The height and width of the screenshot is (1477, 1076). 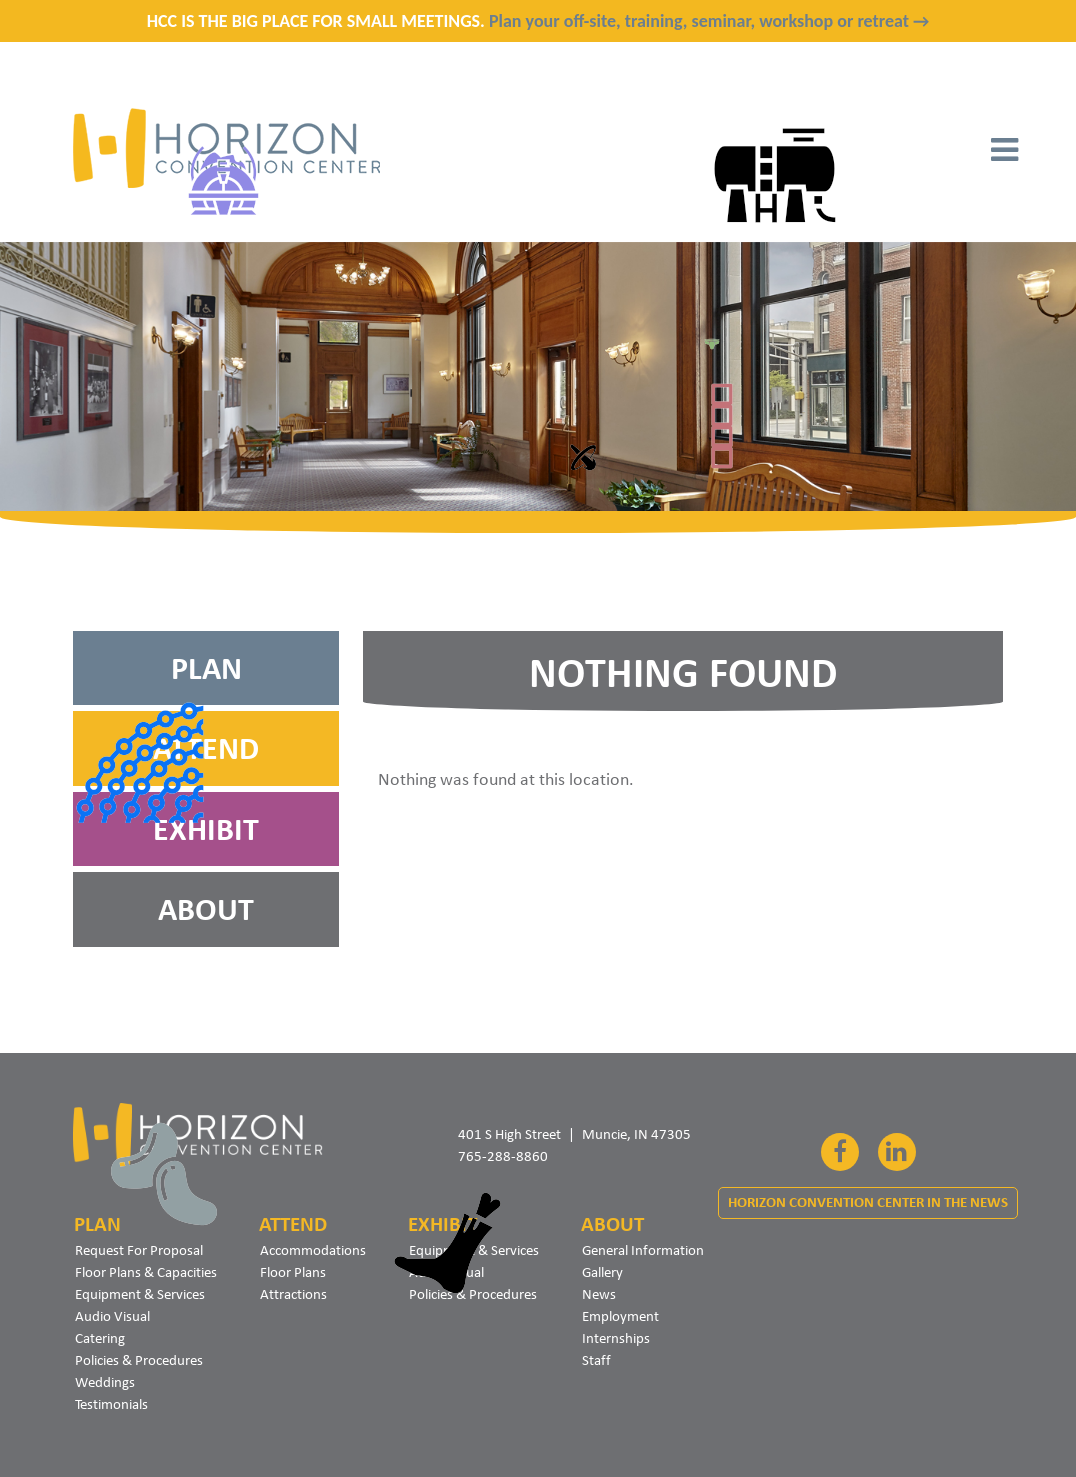 I want to click on place a brick or building block, so click(x=722, y=426).